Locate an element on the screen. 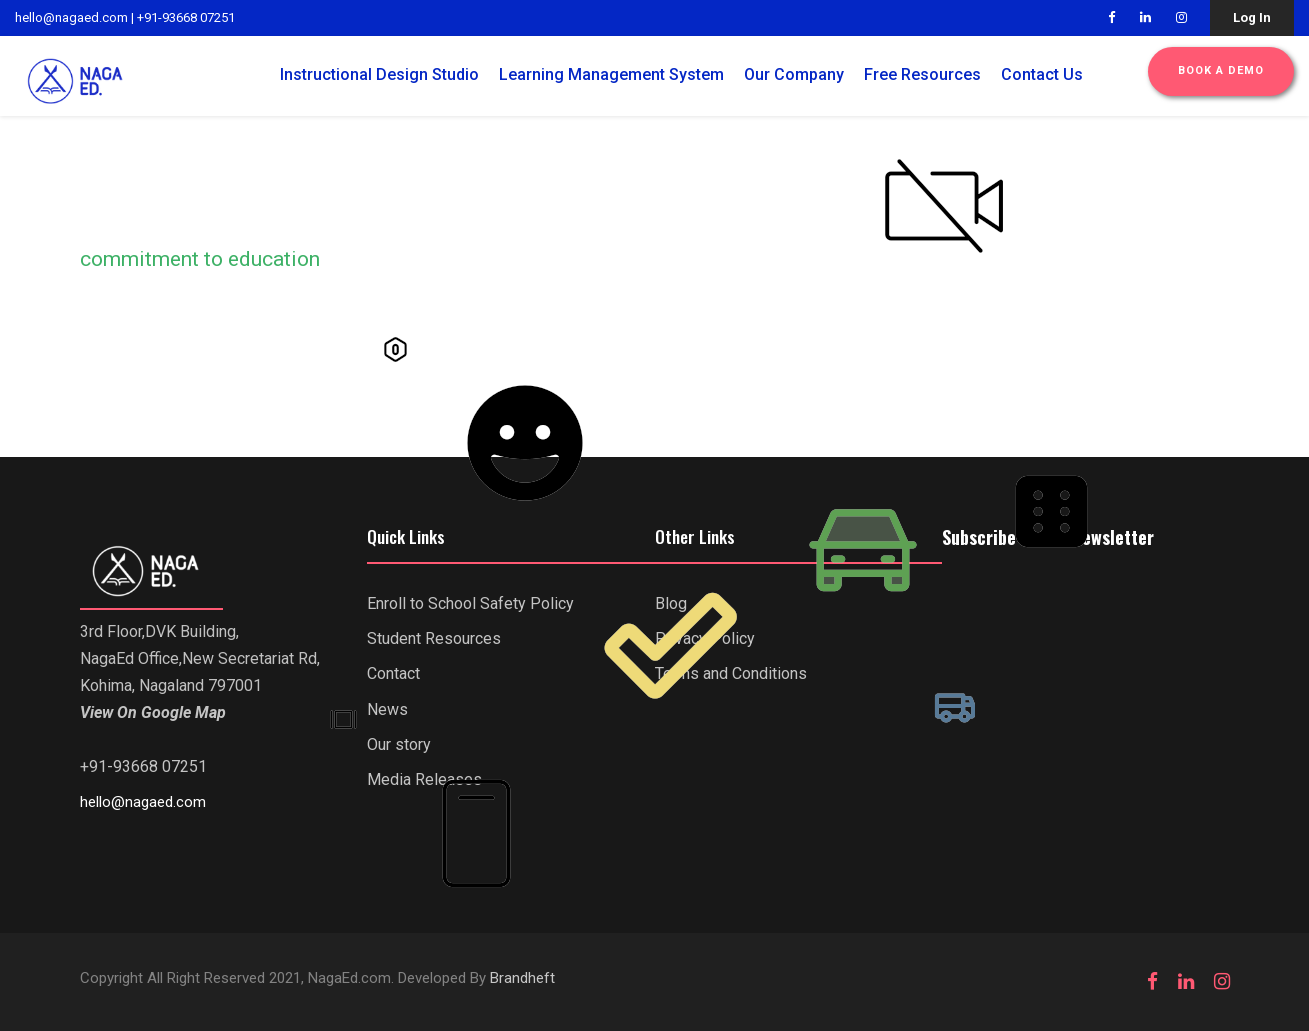 The width and height of the screenshot is (1309, 1031). indicates an "O" option or category in a hexagonal badge is located at coordinates (395, 349).